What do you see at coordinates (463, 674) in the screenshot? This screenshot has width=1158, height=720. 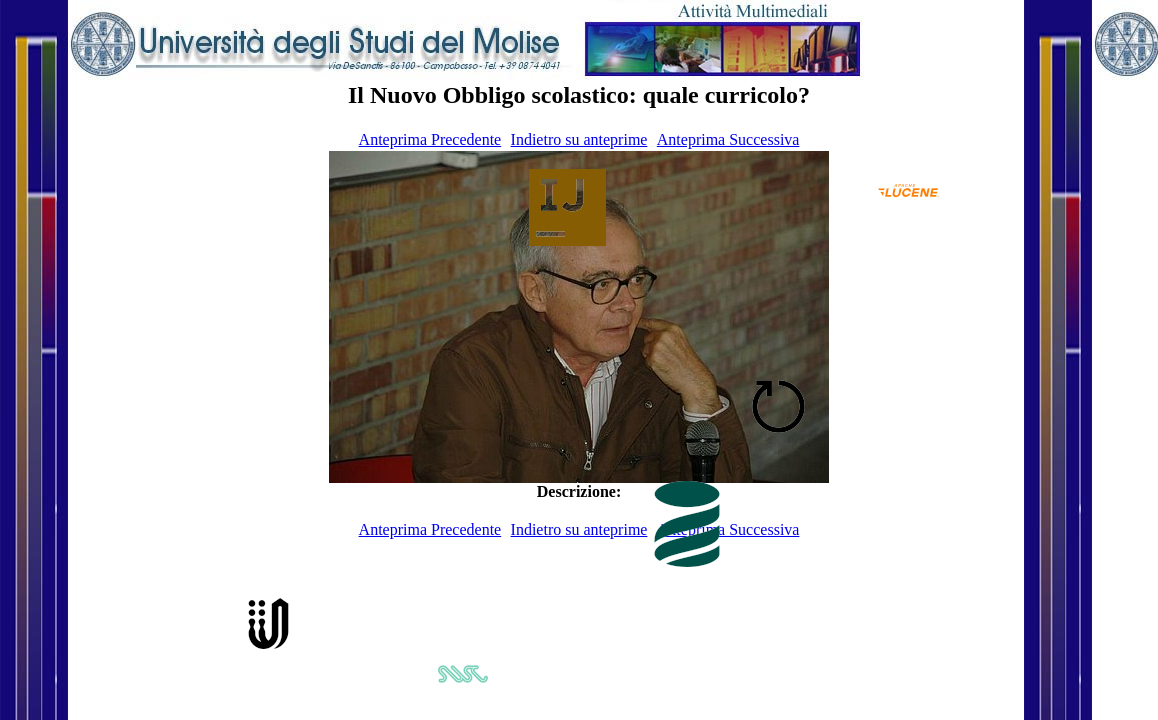 I see `visit the SWC (Speedy Web Compiler) website or documentation` at bounding box center [463, 674].